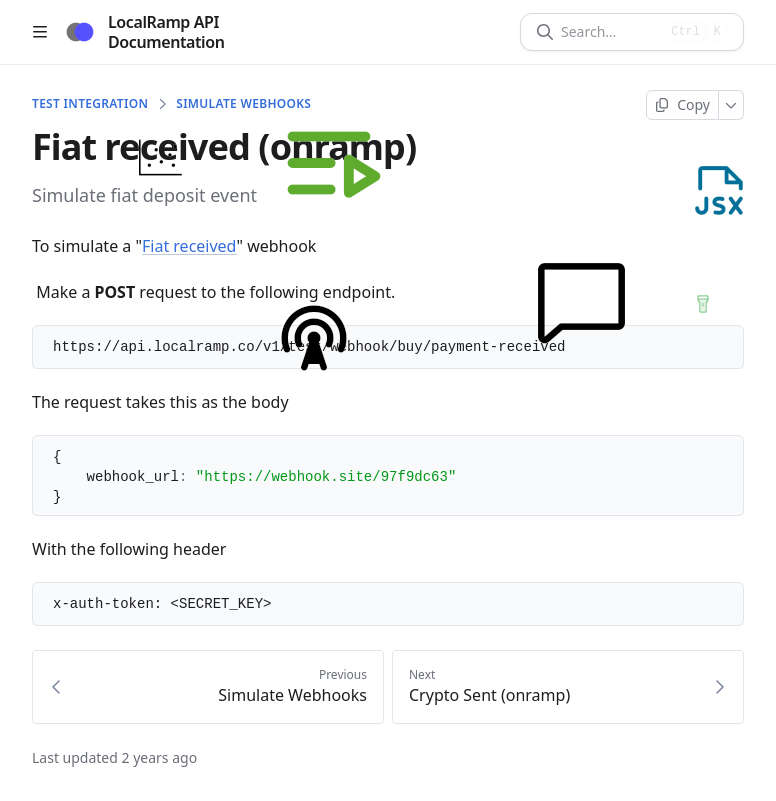 The width and height of the screenshot is (776, 801). I want to click on open chat or messaging, so click(581, 296).